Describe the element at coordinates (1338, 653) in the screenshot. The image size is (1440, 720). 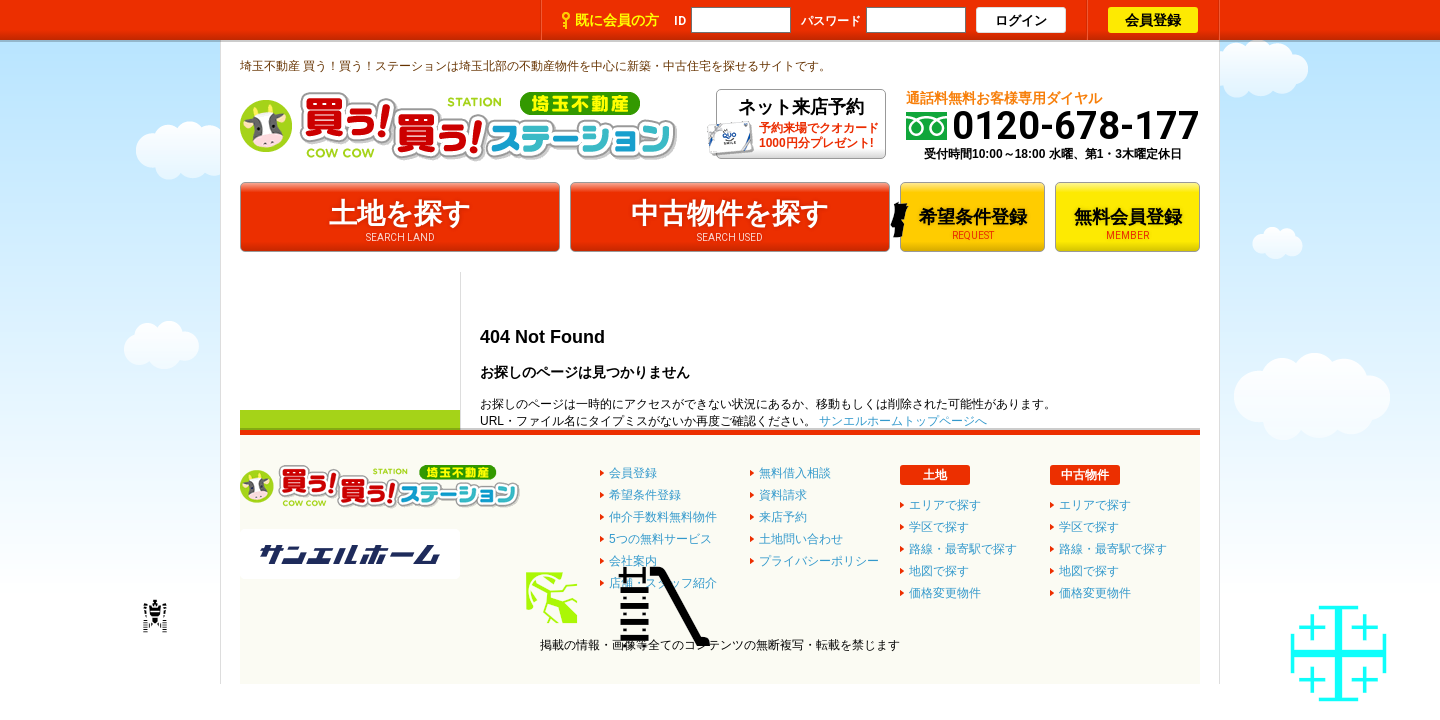
I see `religious or faith-based content indicator` at that location.